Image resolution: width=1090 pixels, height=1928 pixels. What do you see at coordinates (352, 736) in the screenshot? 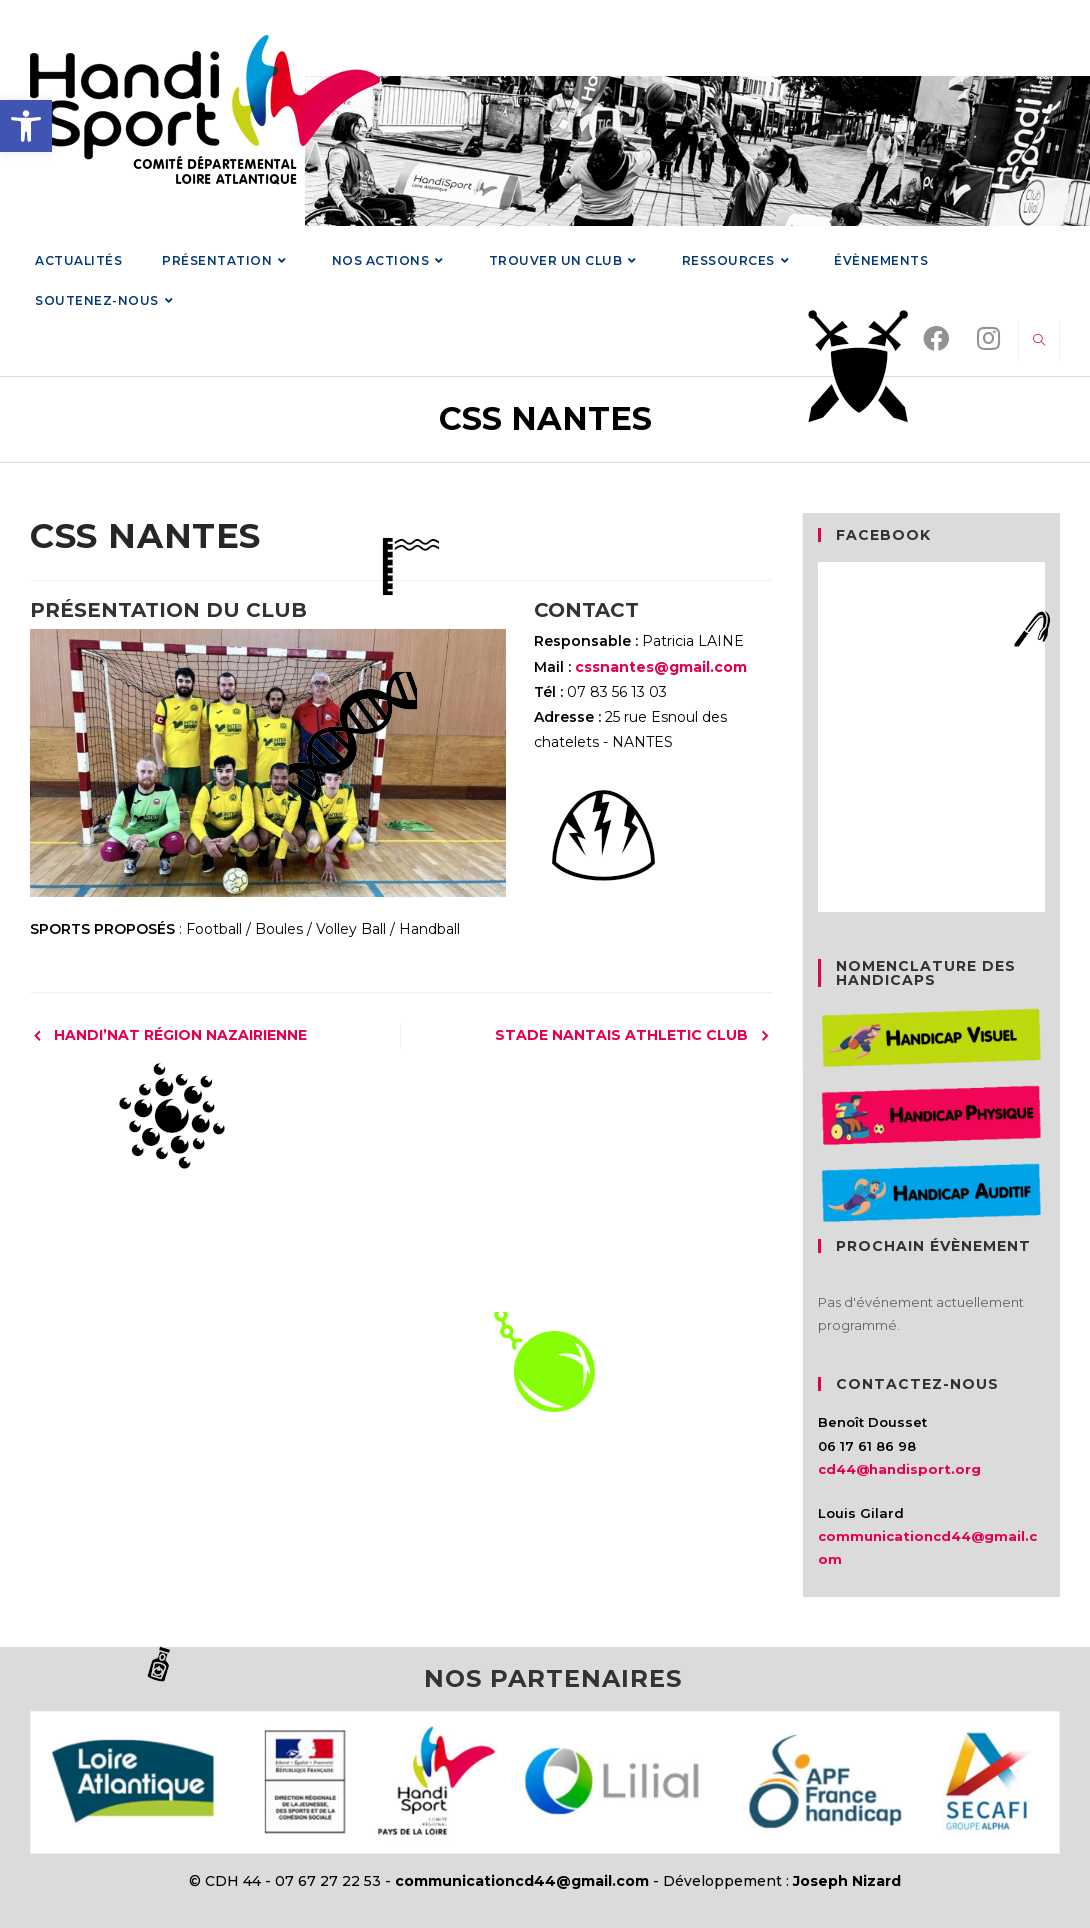
I see `access genetic or DNA-related information` at bounding box center [352, 736].